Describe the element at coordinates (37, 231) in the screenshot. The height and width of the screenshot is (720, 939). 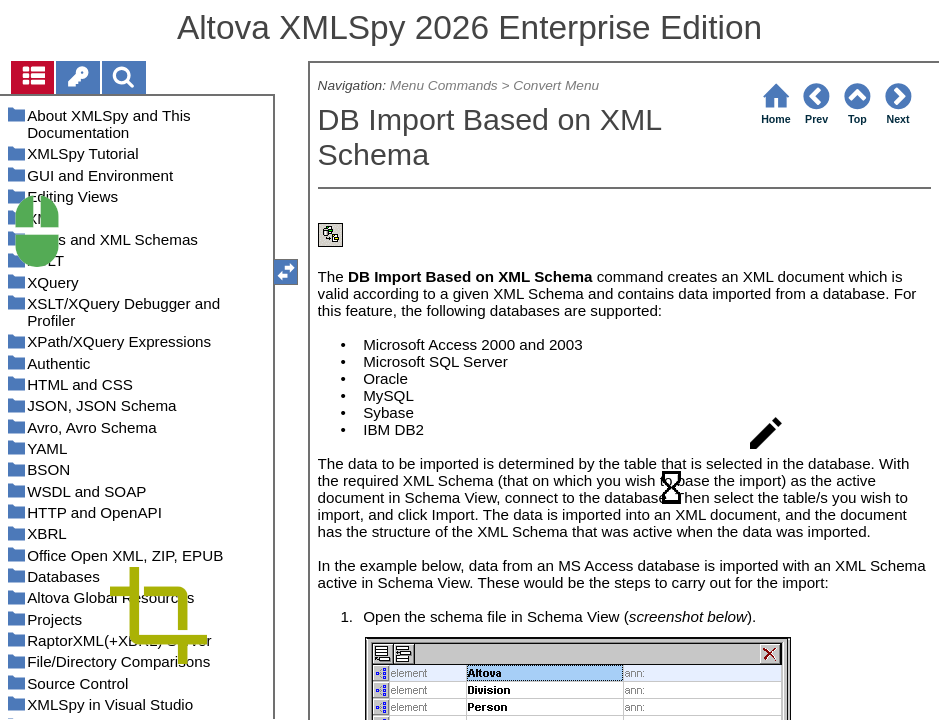
I see `indicates mouse input is available or required` at that location.